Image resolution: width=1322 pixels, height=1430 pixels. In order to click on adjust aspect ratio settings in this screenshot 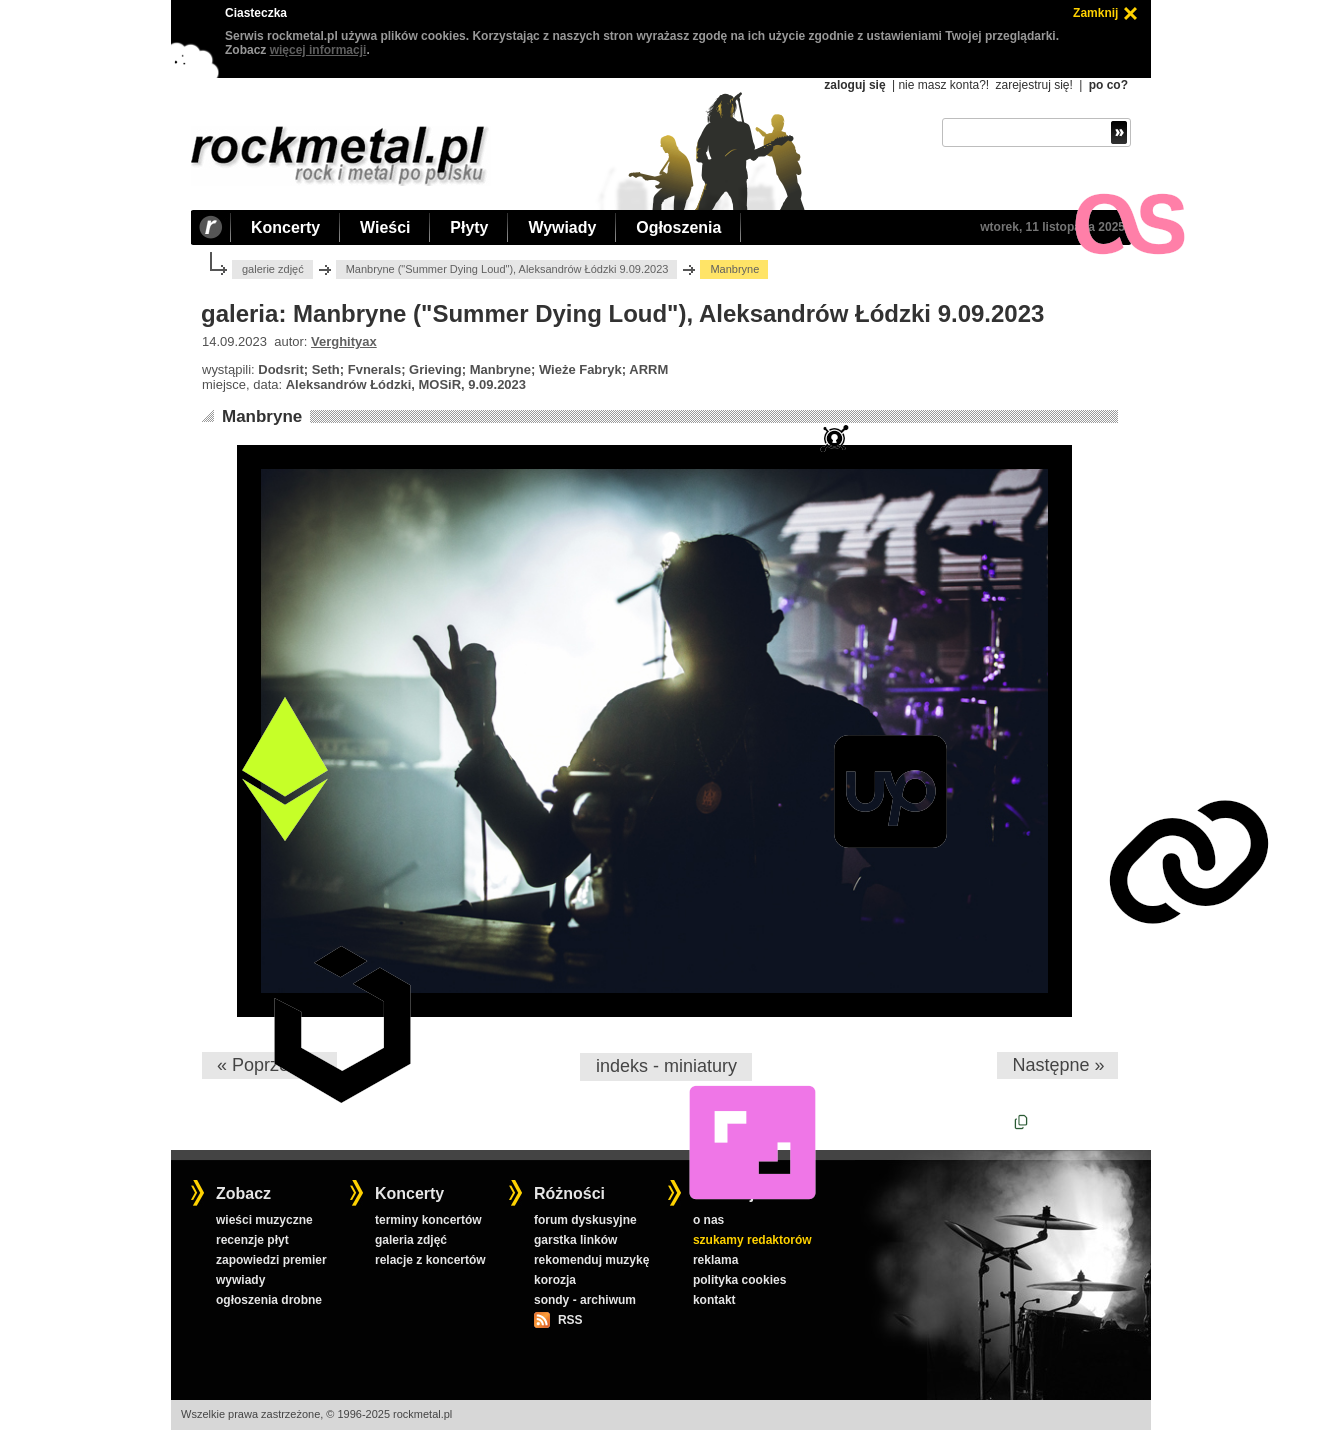, I will do `click(752, 1142)`.